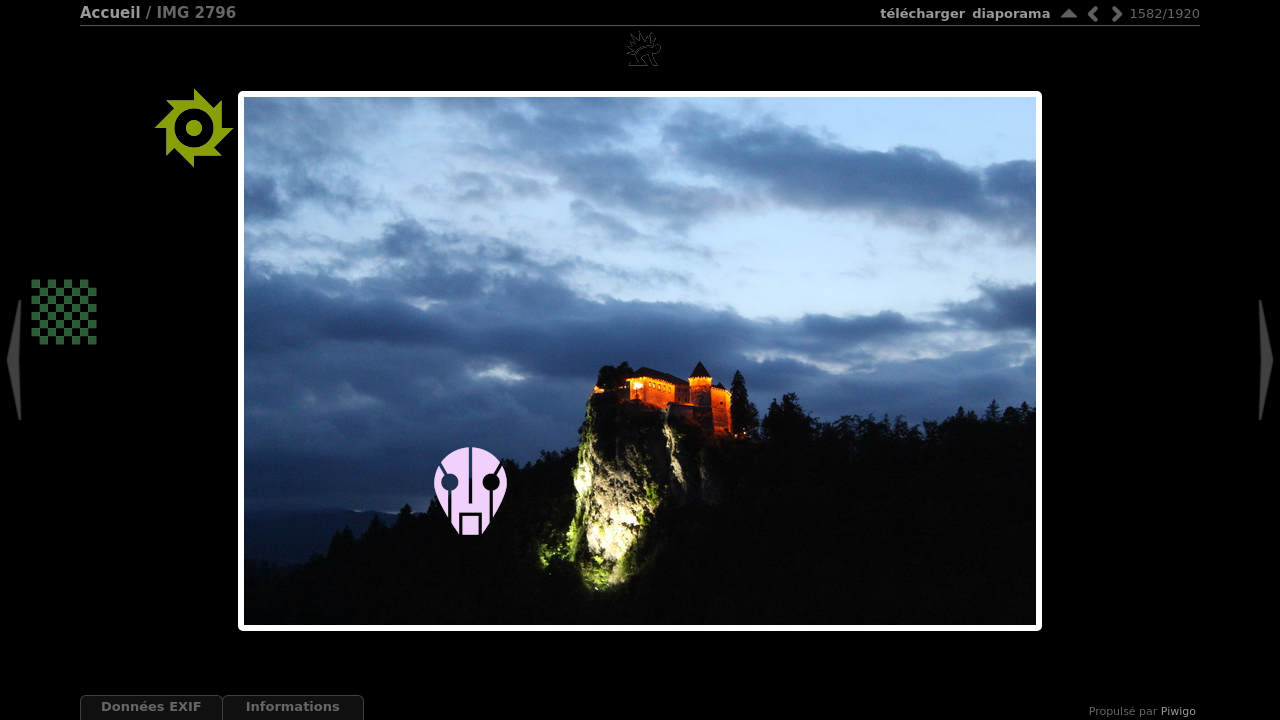 This screenshot has height=720, width=1280. What do you see at coordinates (64, 312) in the screenshot?
I see `start a new chess game` at bounding box center [64, 312].